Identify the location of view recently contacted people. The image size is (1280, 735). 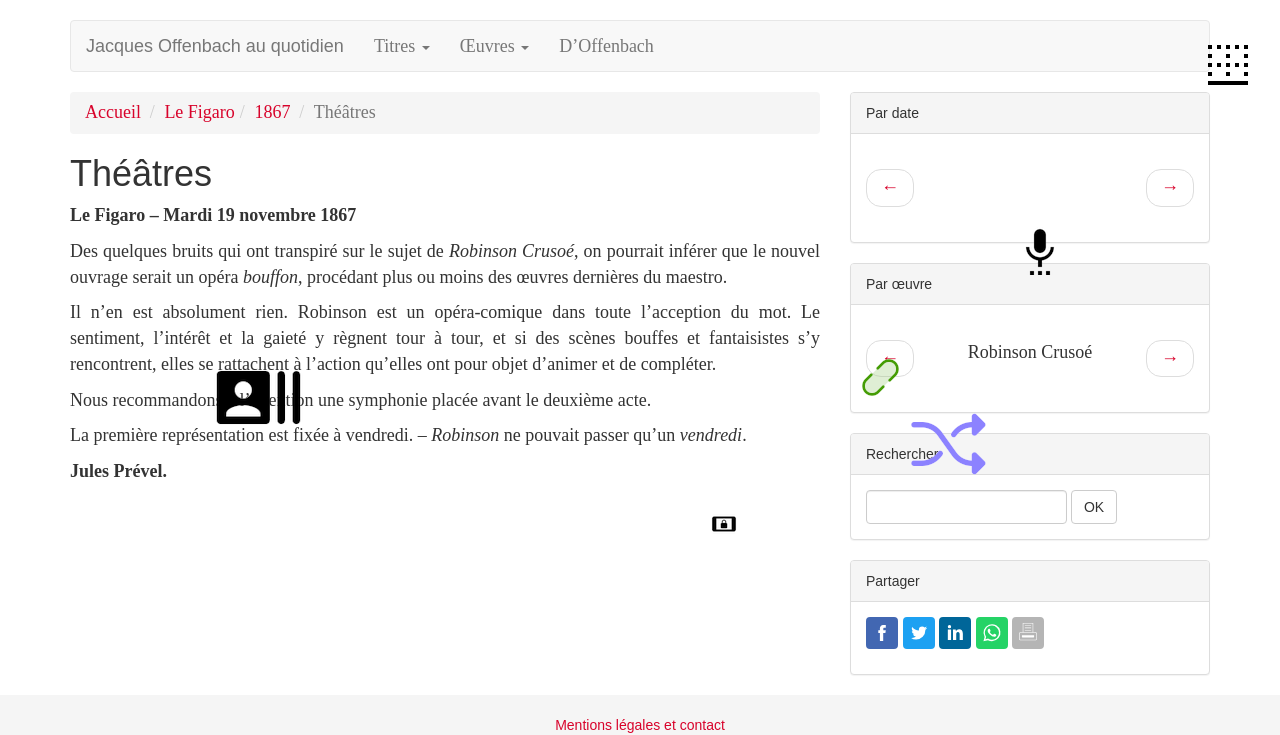
(258, 397).